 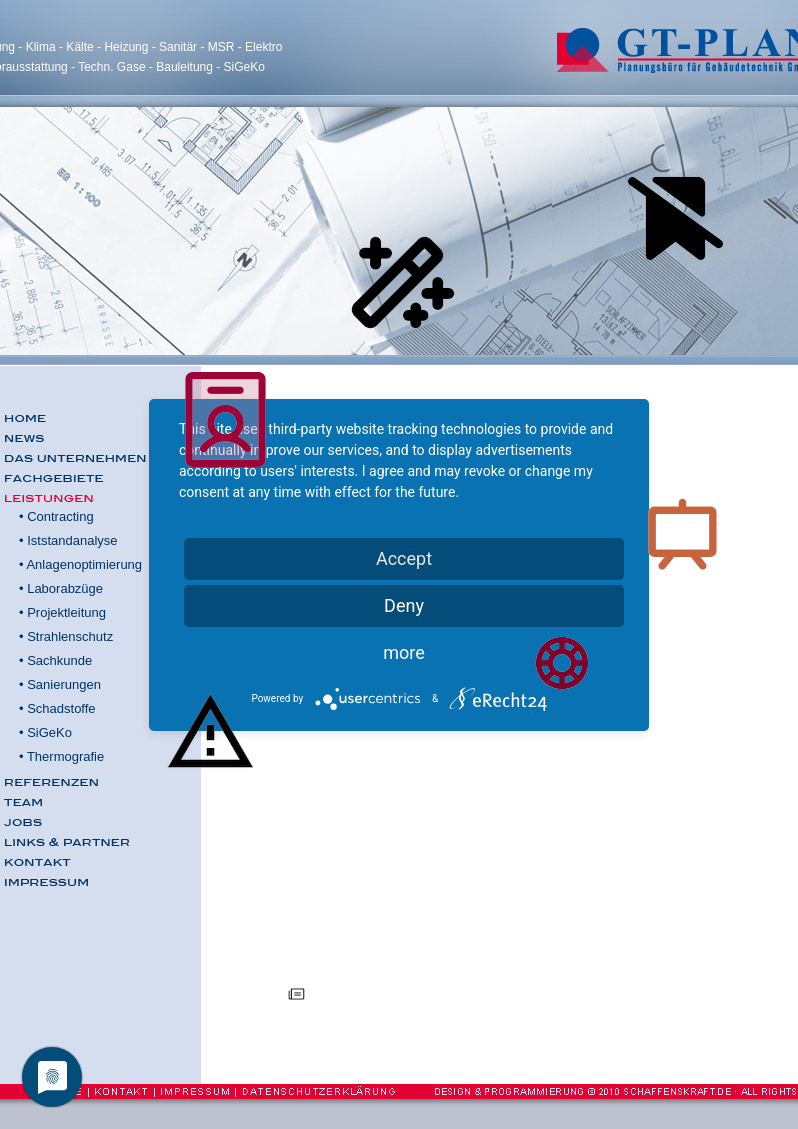 What do you see at coordinates (210, 732) in the screenshot?
I see `indicates a warning or potential issue` at bounding box center [210, 732].